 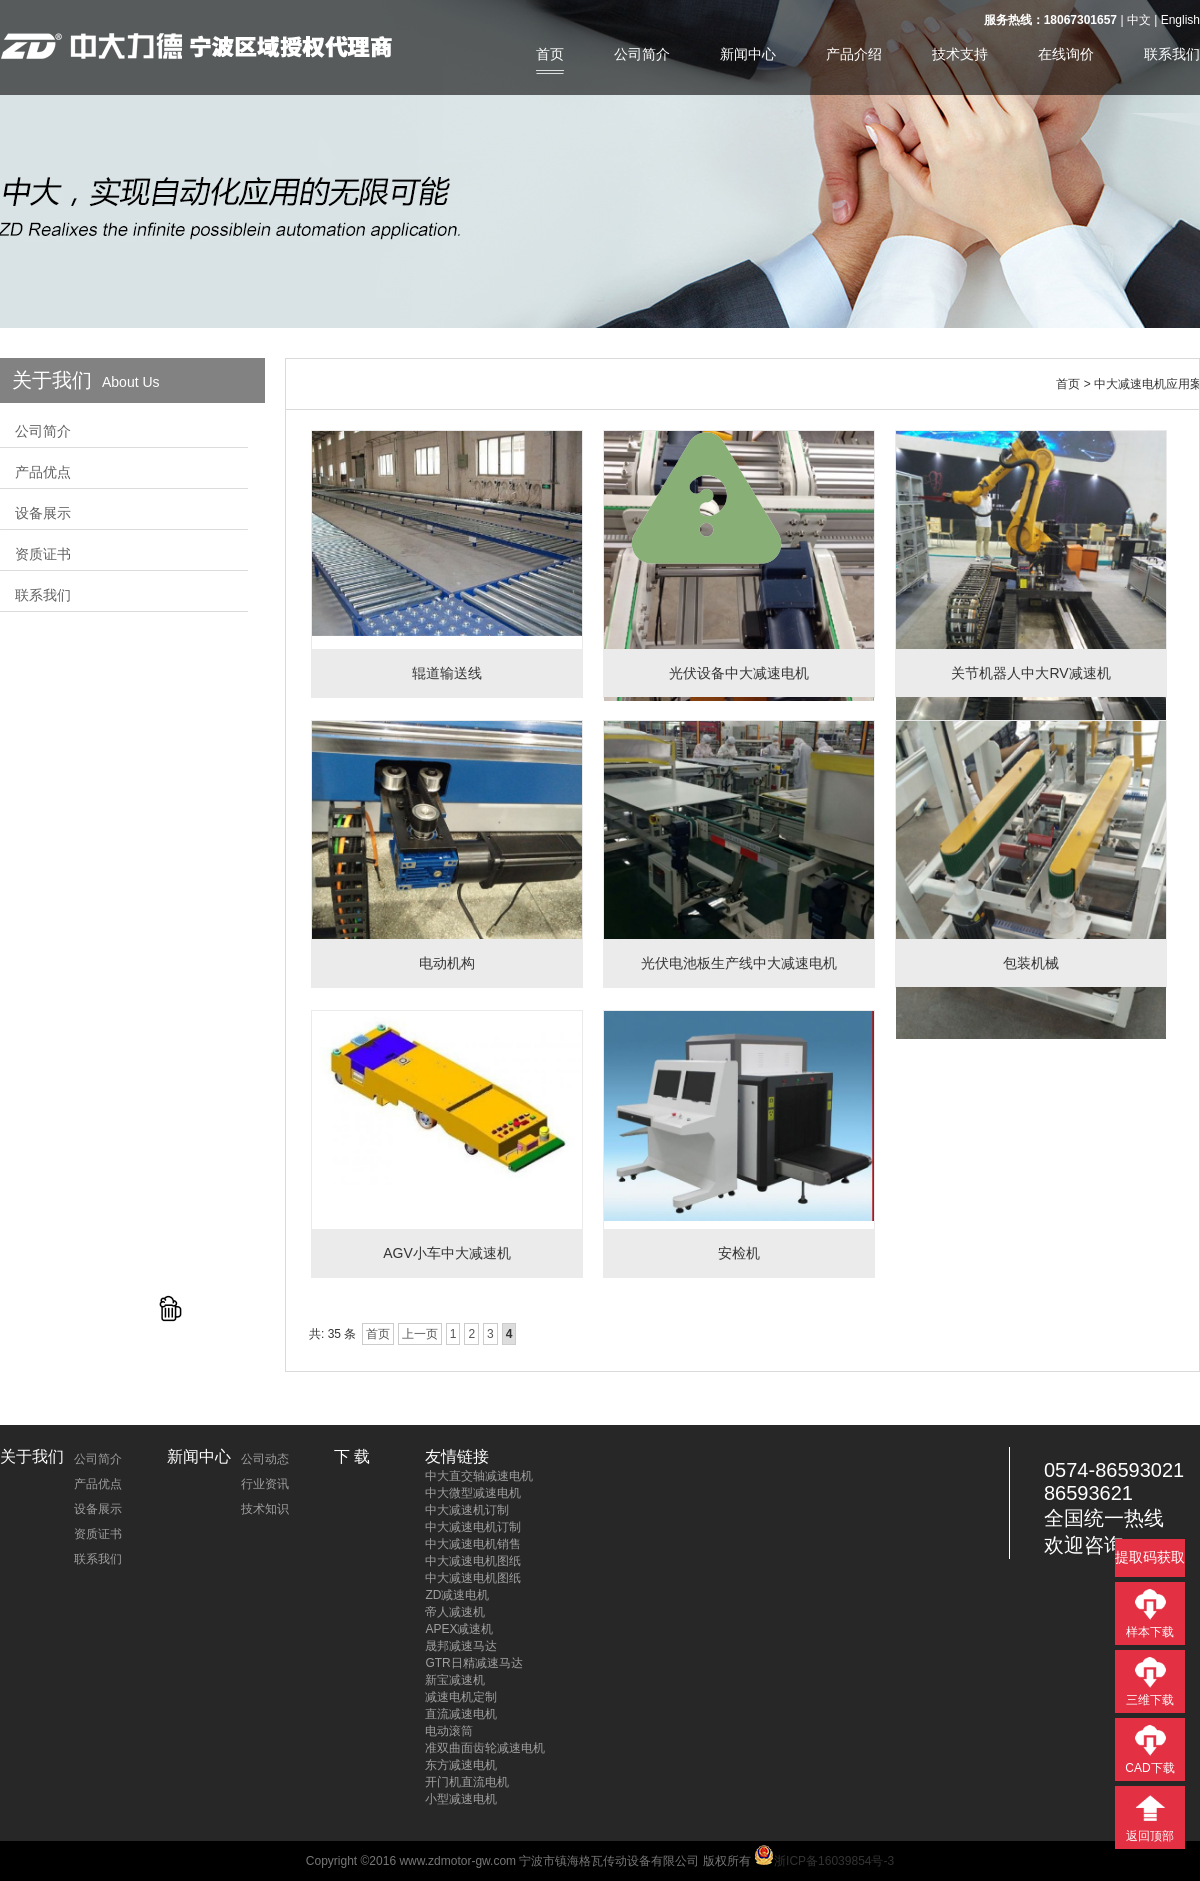 What do you see at coordinates (706, 502) in the screenshot?
I see `indicates a warning or caution that requires attention` at bounding box center [706, 502].